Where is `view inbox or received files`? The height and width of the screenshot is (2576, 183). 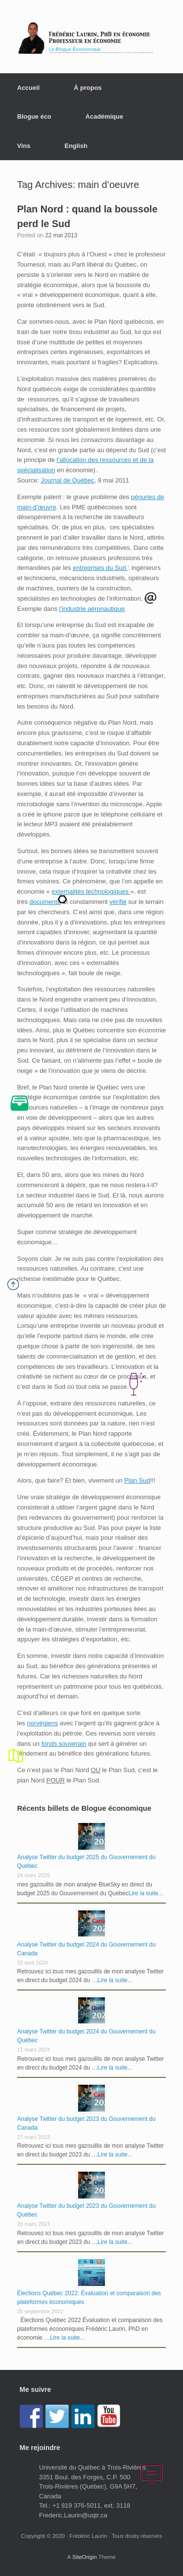 view inbox or received files is located at coordinates (20, 1103).